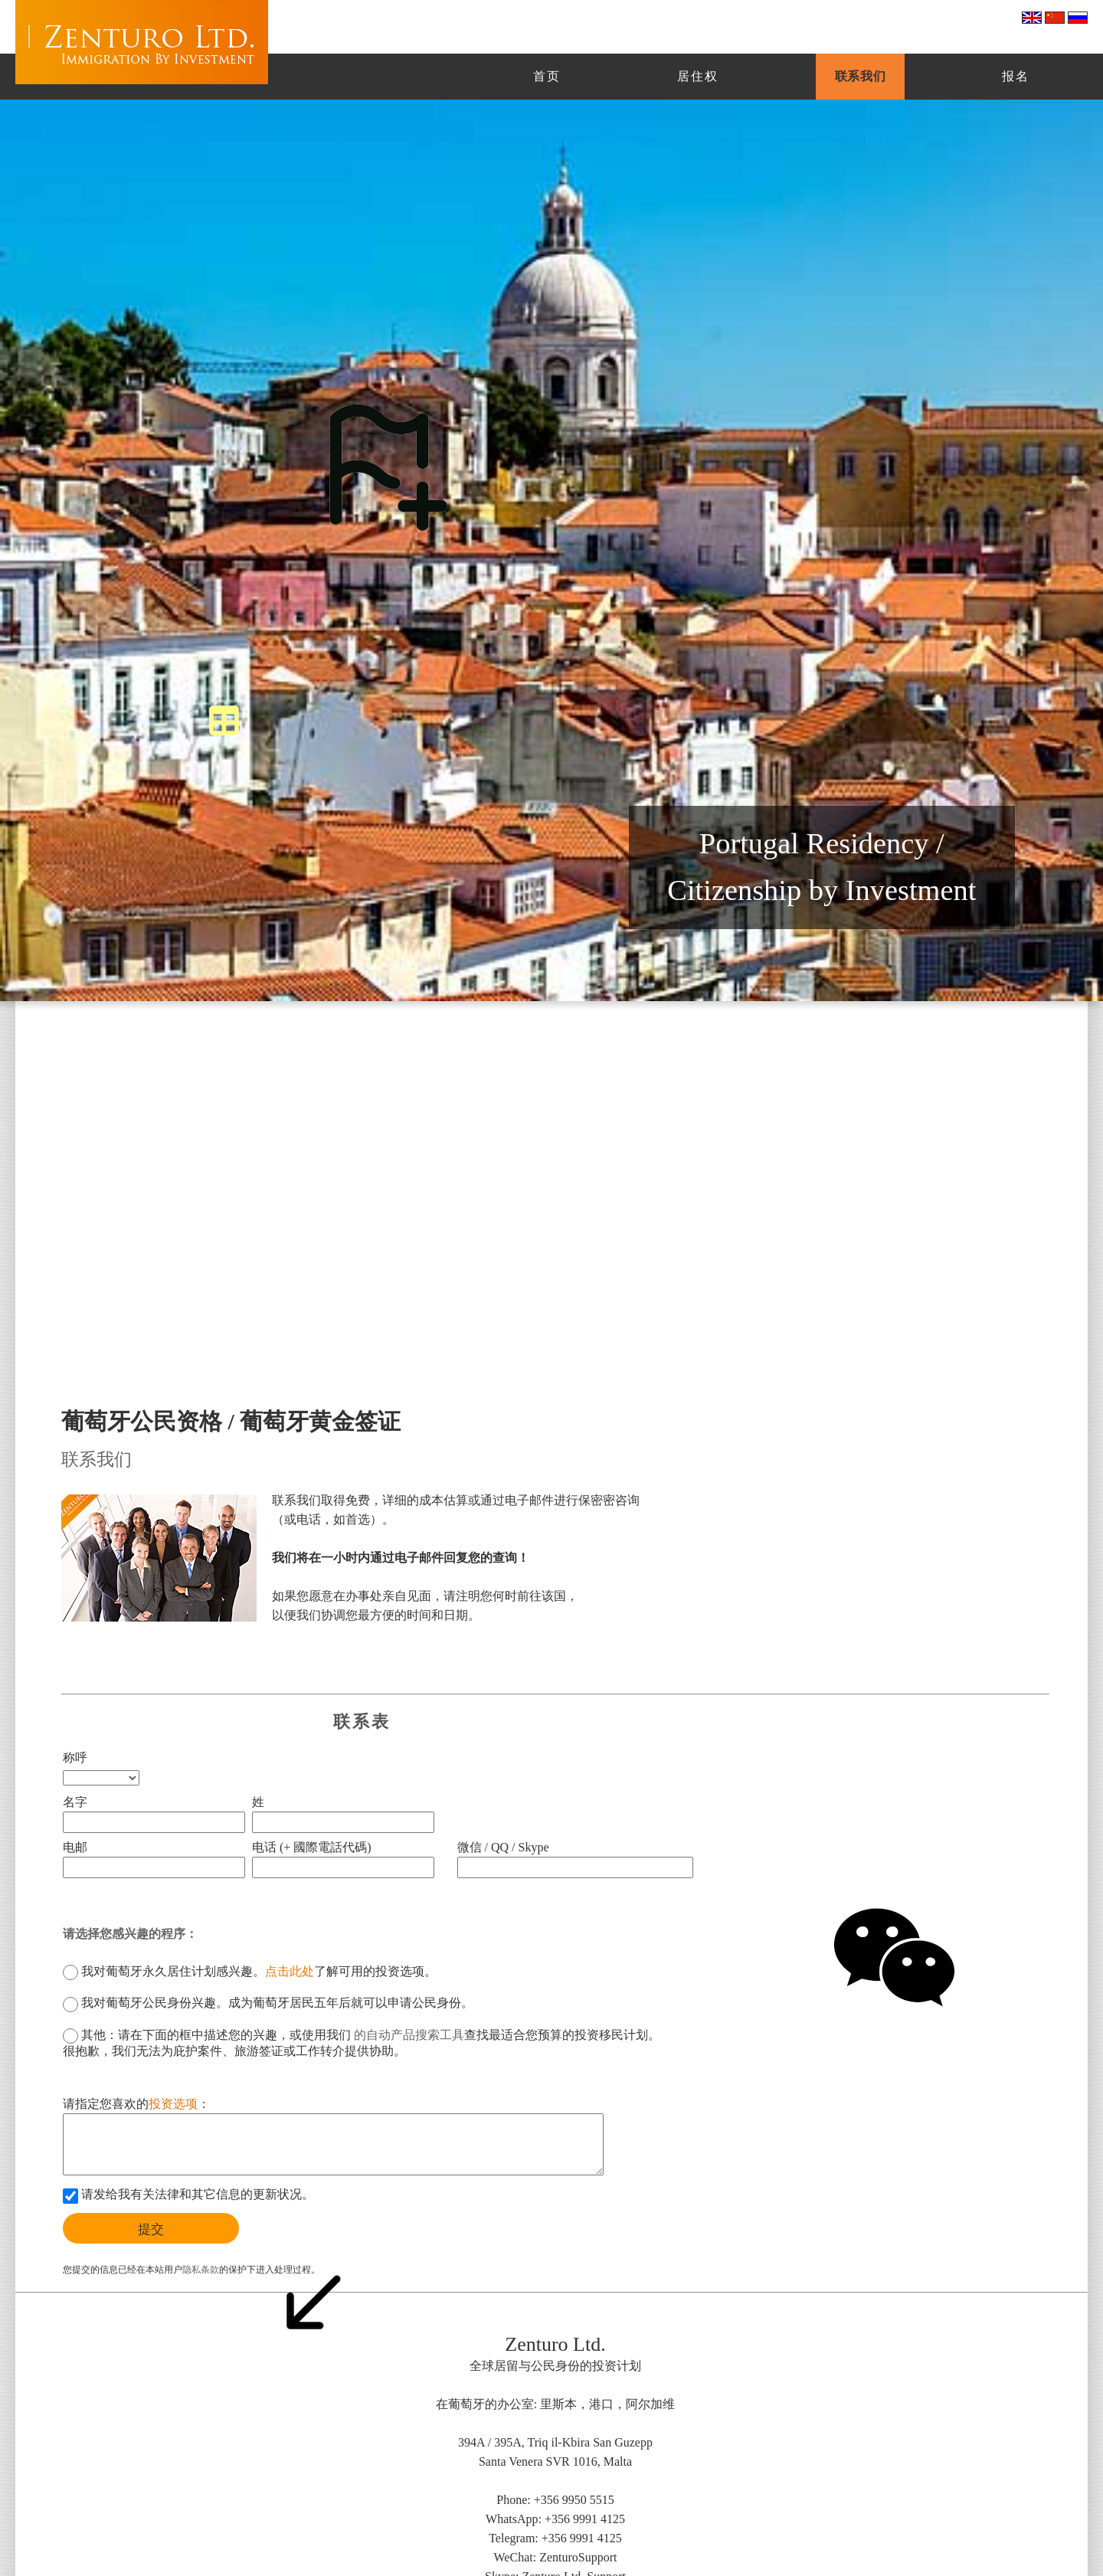  I want to click on view data in table format, so click(224, 720).